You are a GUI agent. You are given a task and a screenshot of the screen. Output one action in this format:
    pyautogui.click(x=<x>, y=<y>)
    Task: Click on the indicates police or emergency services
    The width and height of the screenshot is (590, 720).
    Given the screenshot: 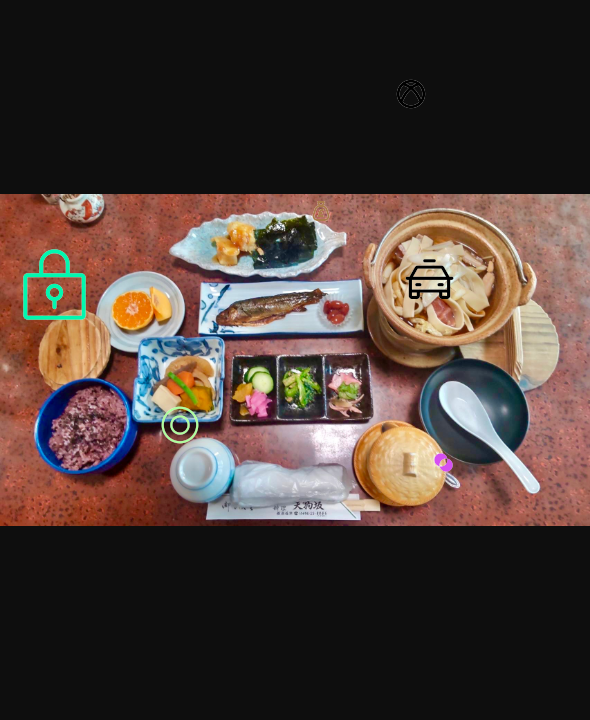 What is the action you would take?
    pyautogui.click(x=429, y=281)
    